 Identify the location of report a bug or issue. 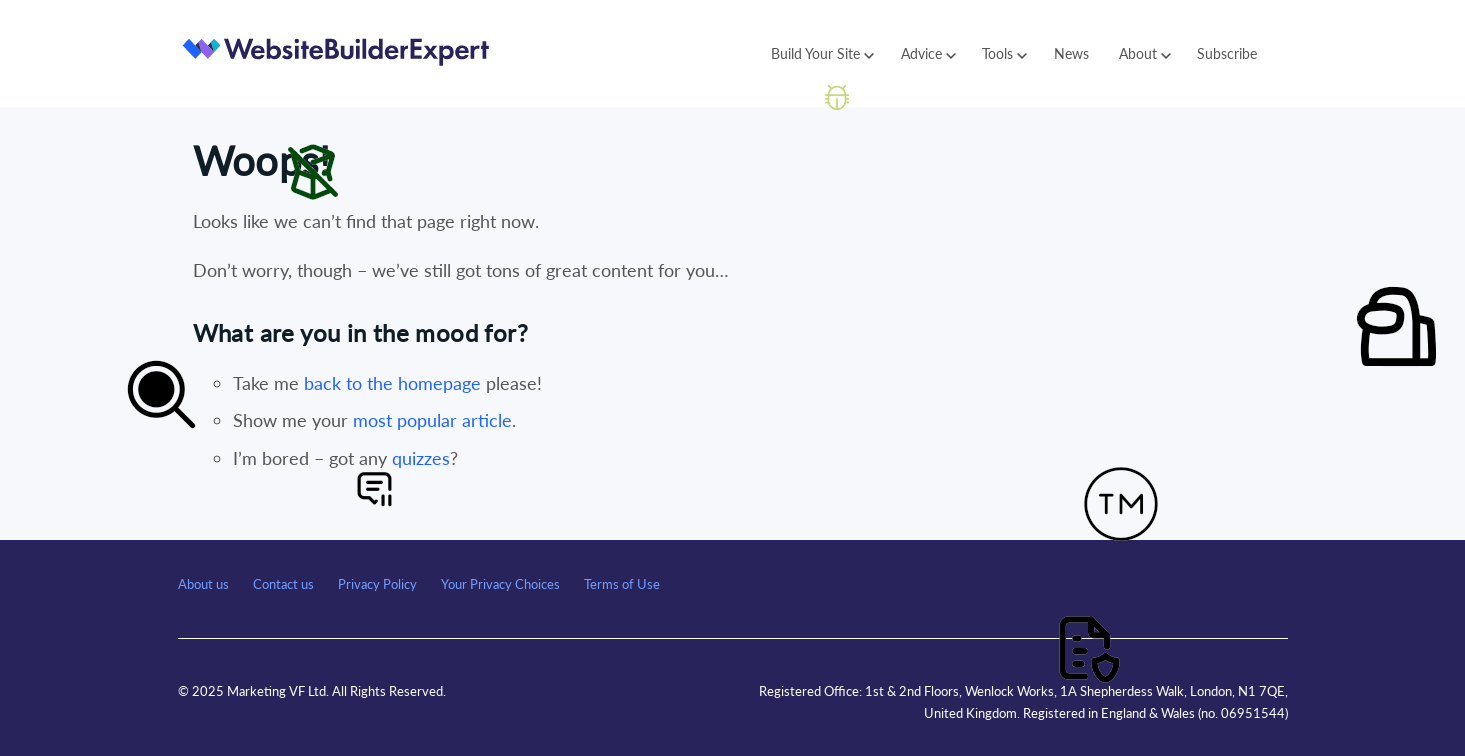
(837, 97).